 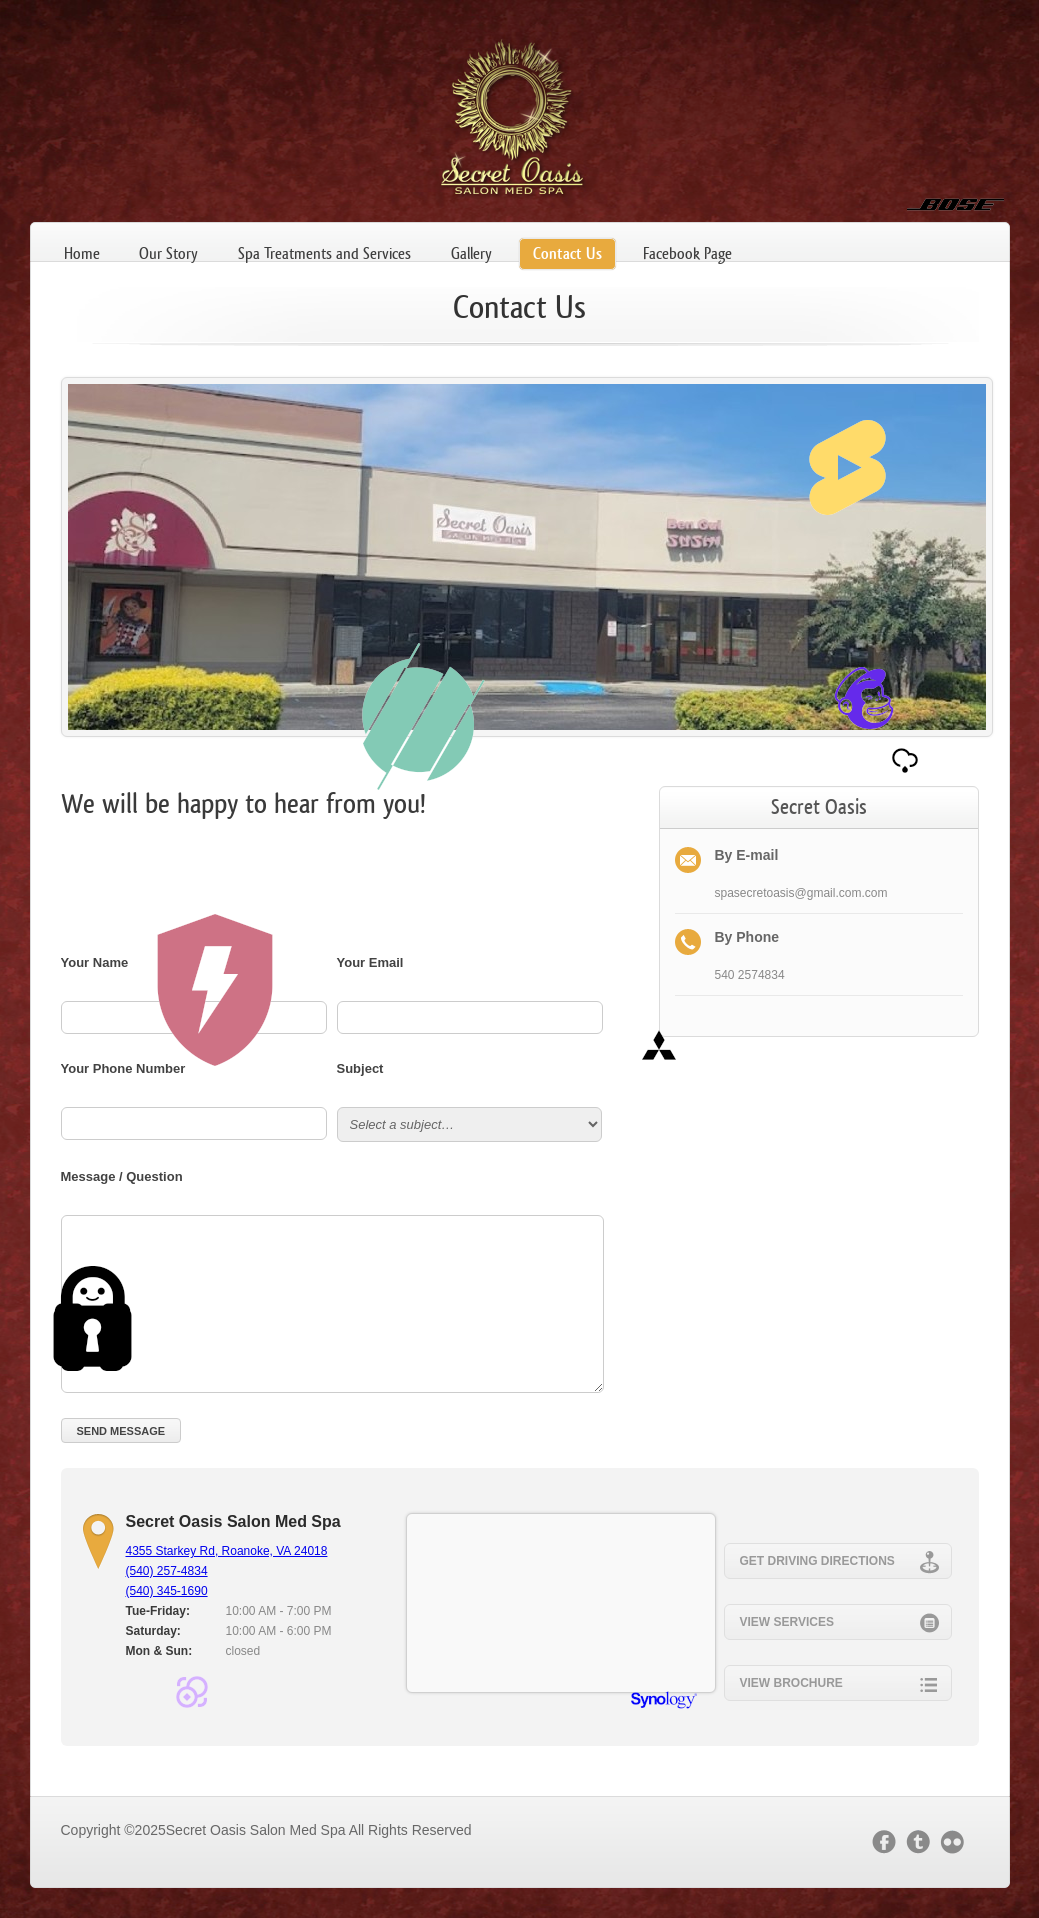 I want to click on socket security logo, so click(x=215, y=990).